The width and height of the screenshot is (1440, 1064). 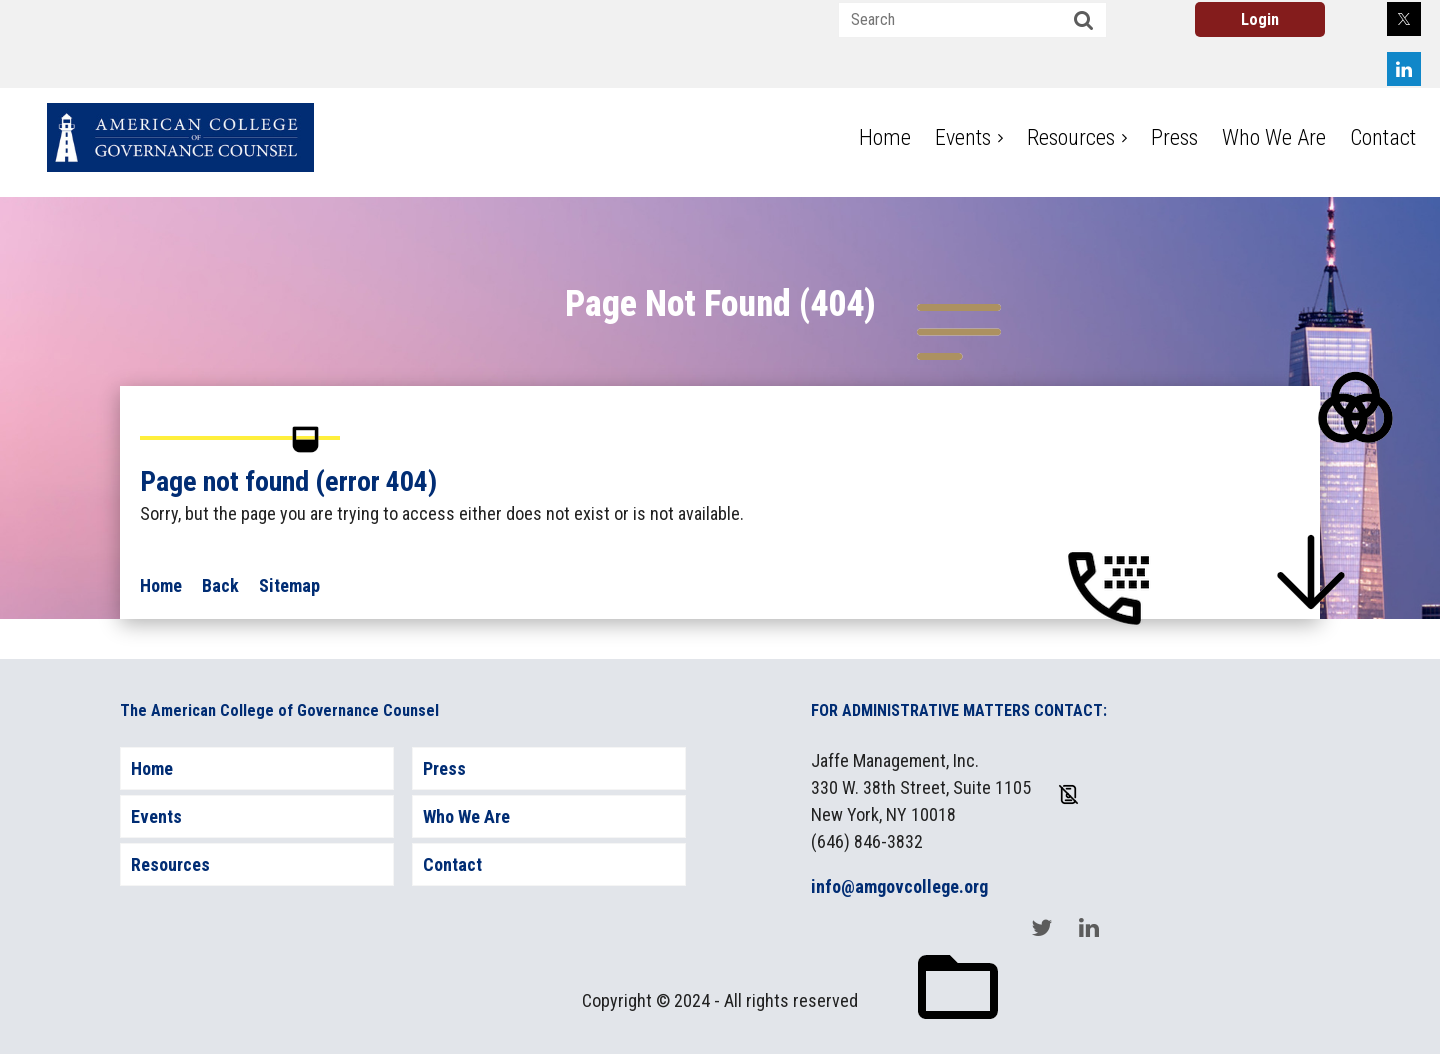 I want to click on view drink or beverage options, so click(x=305, y=439).